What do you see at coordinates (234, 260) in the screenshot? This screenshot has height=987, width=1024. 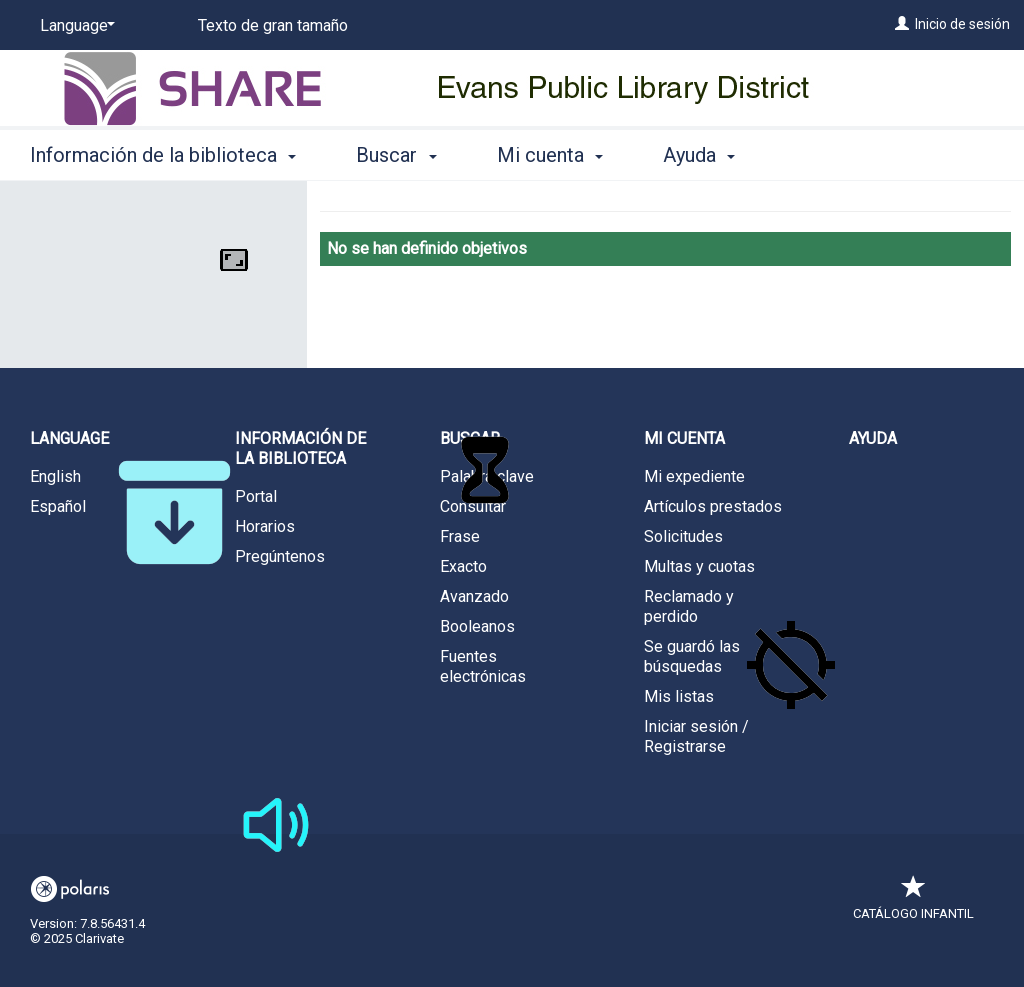 I see `adjust aspect ratio settings` at bounding box center [234, 260].